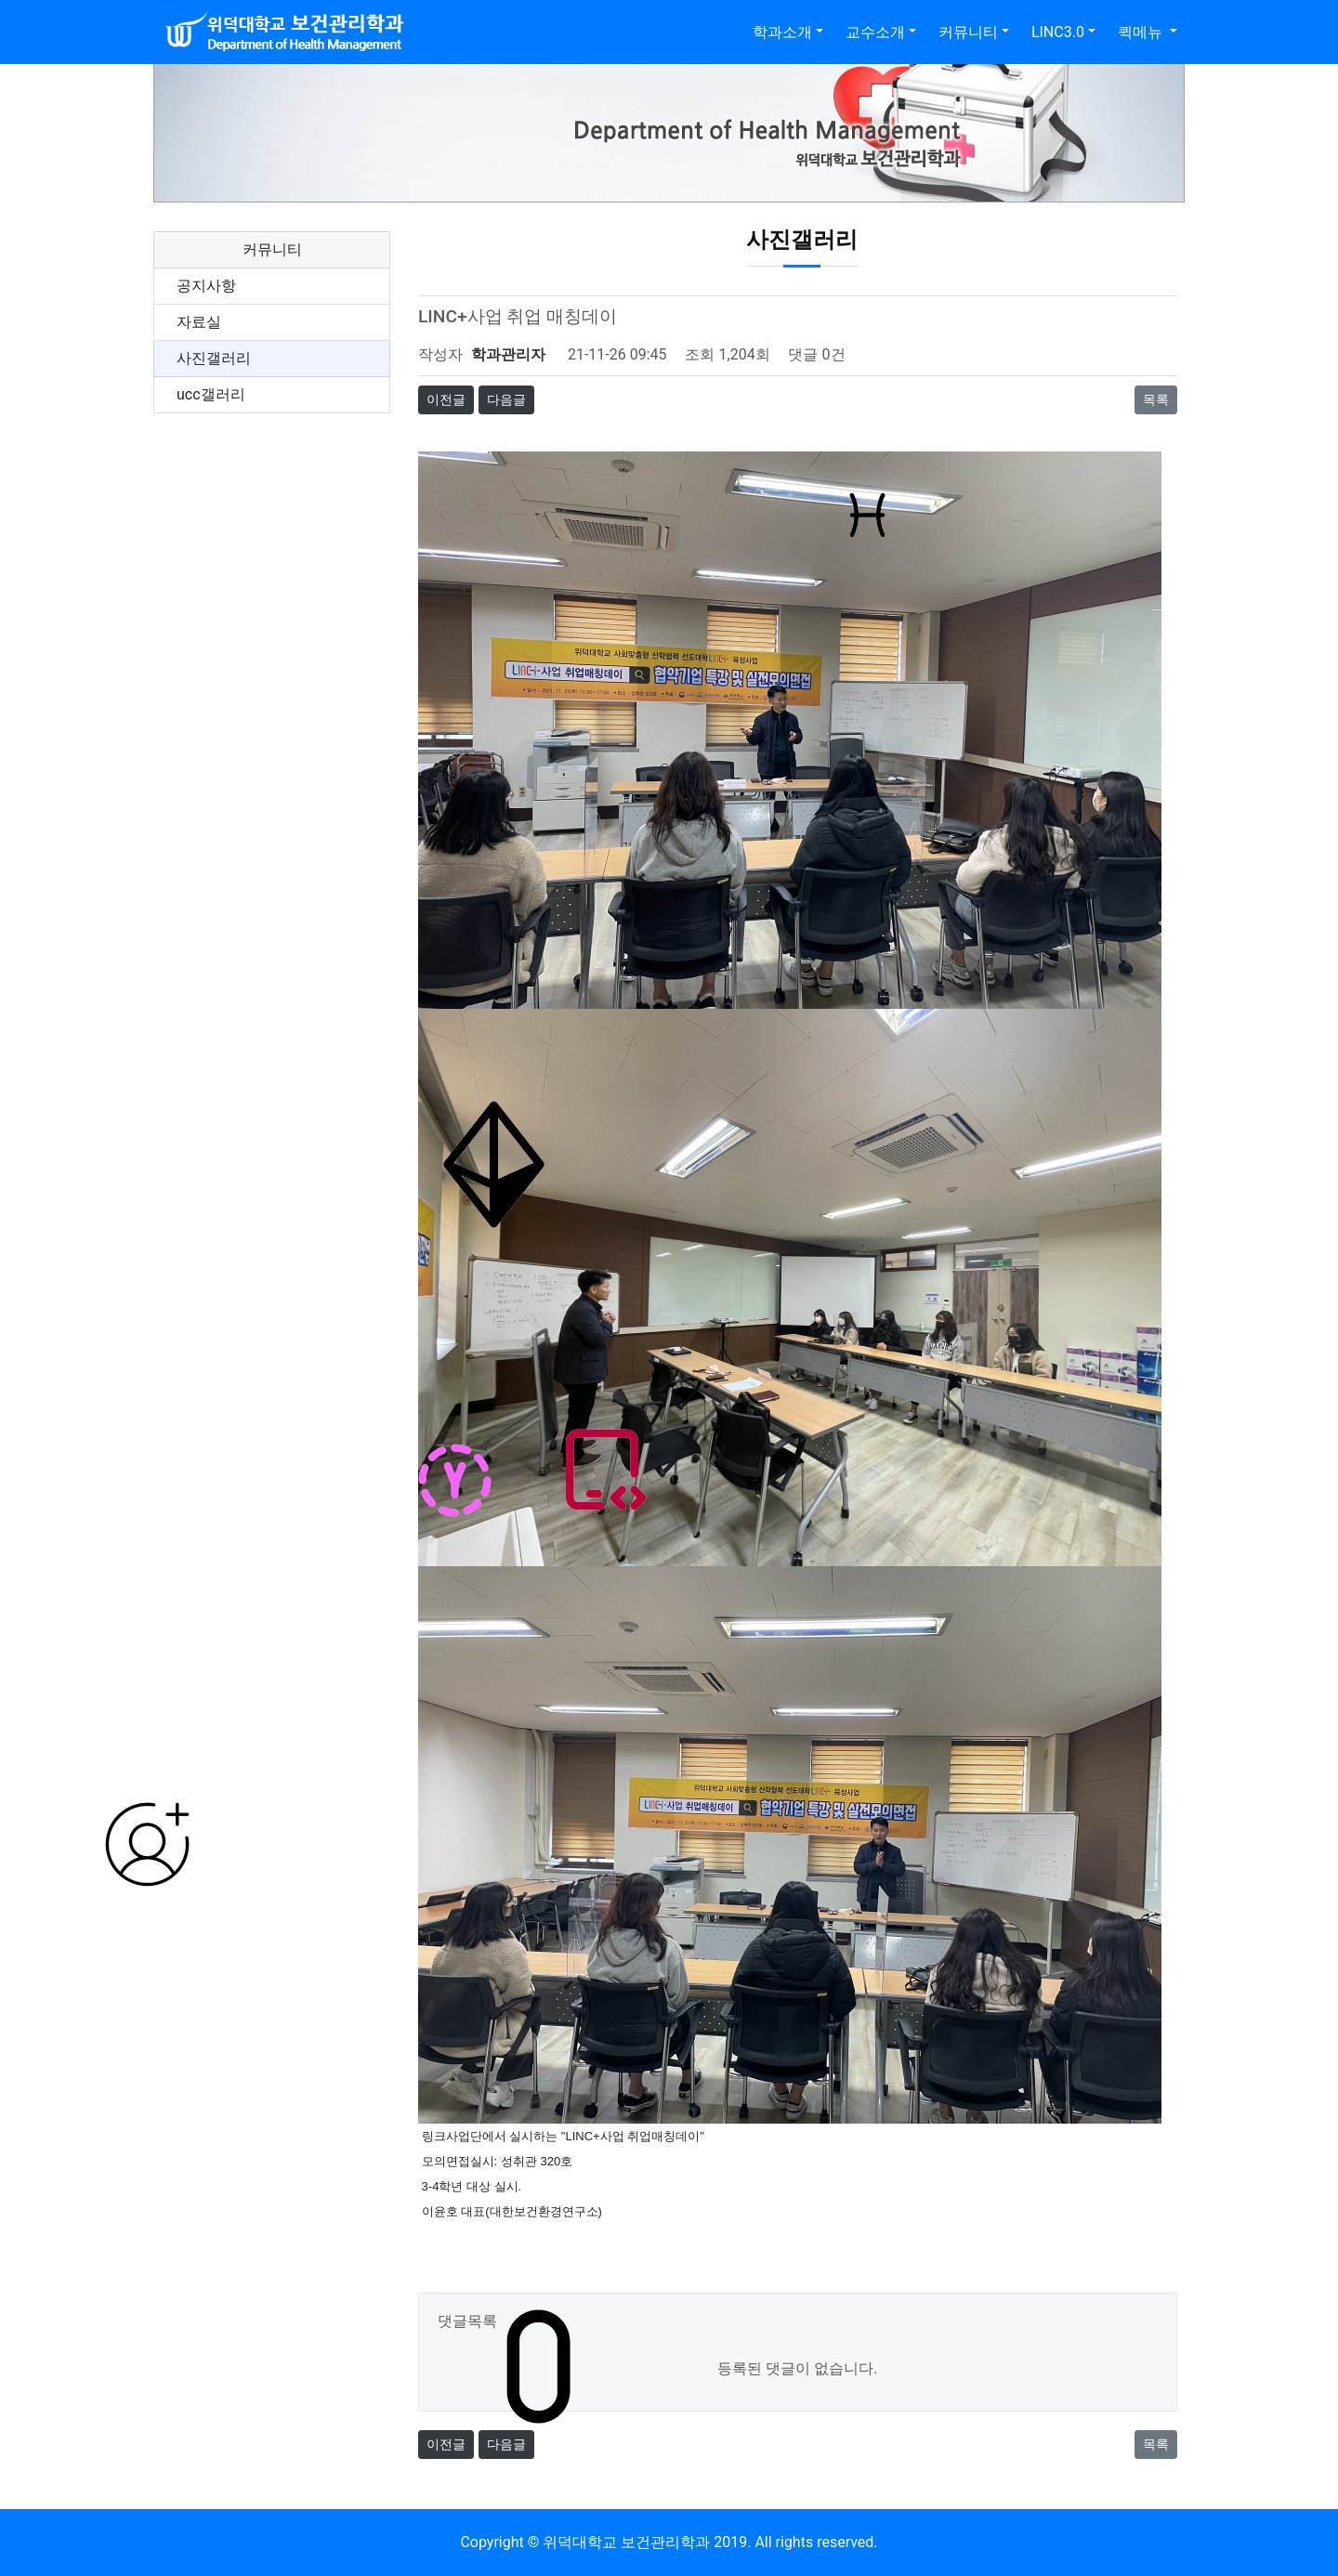 The width and height of the screenshot is (1338, 2576). Describe the element at coordinates (147, 1844) in the screenshot. I see `add a new user or contact` at that location.